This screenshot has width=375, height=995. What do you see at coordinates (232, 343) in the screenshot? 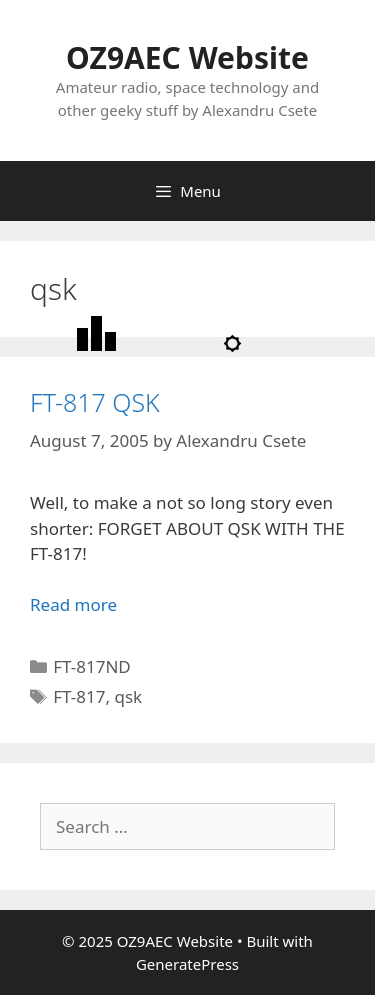
I see `adjust screen brightness settings` at bounding box center [232, 343].